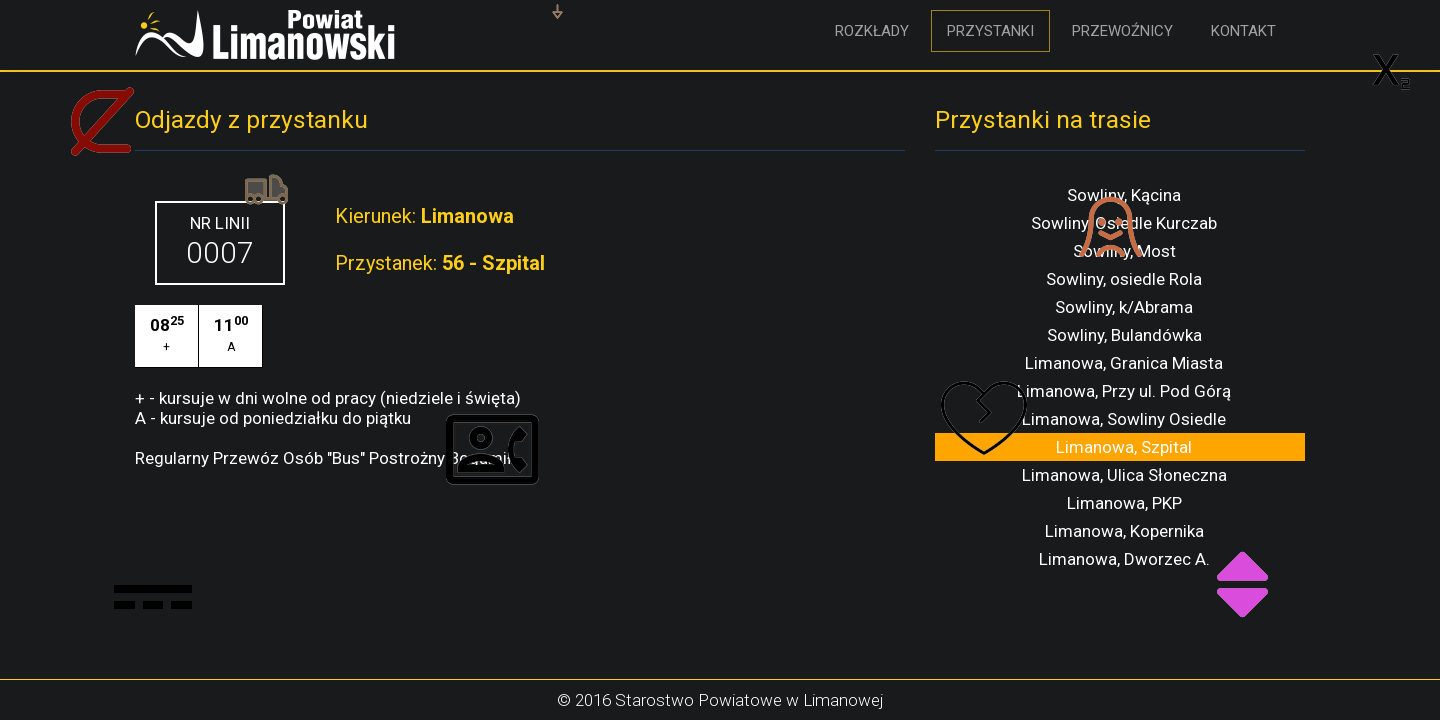  I want to click on indicates a set is not a subset of another in mathematical notation, so click(102, 121).